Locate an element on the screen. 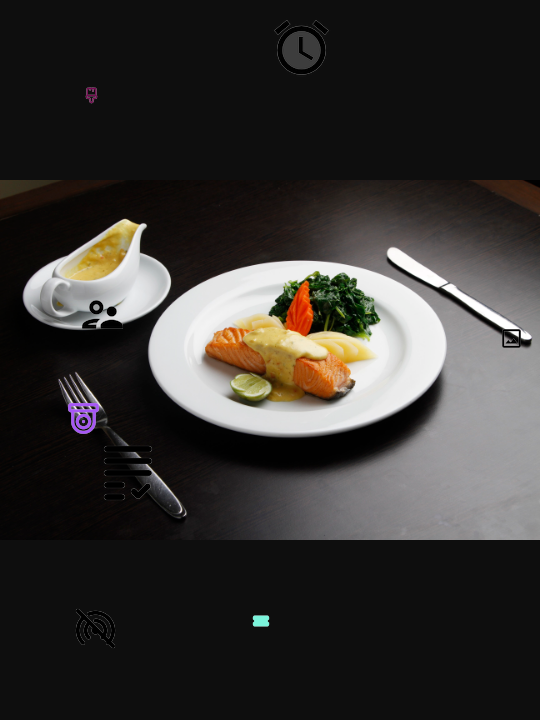 This screenshot has height=720, width=540. view team members or user accounts is located at coordinates (102, 314).